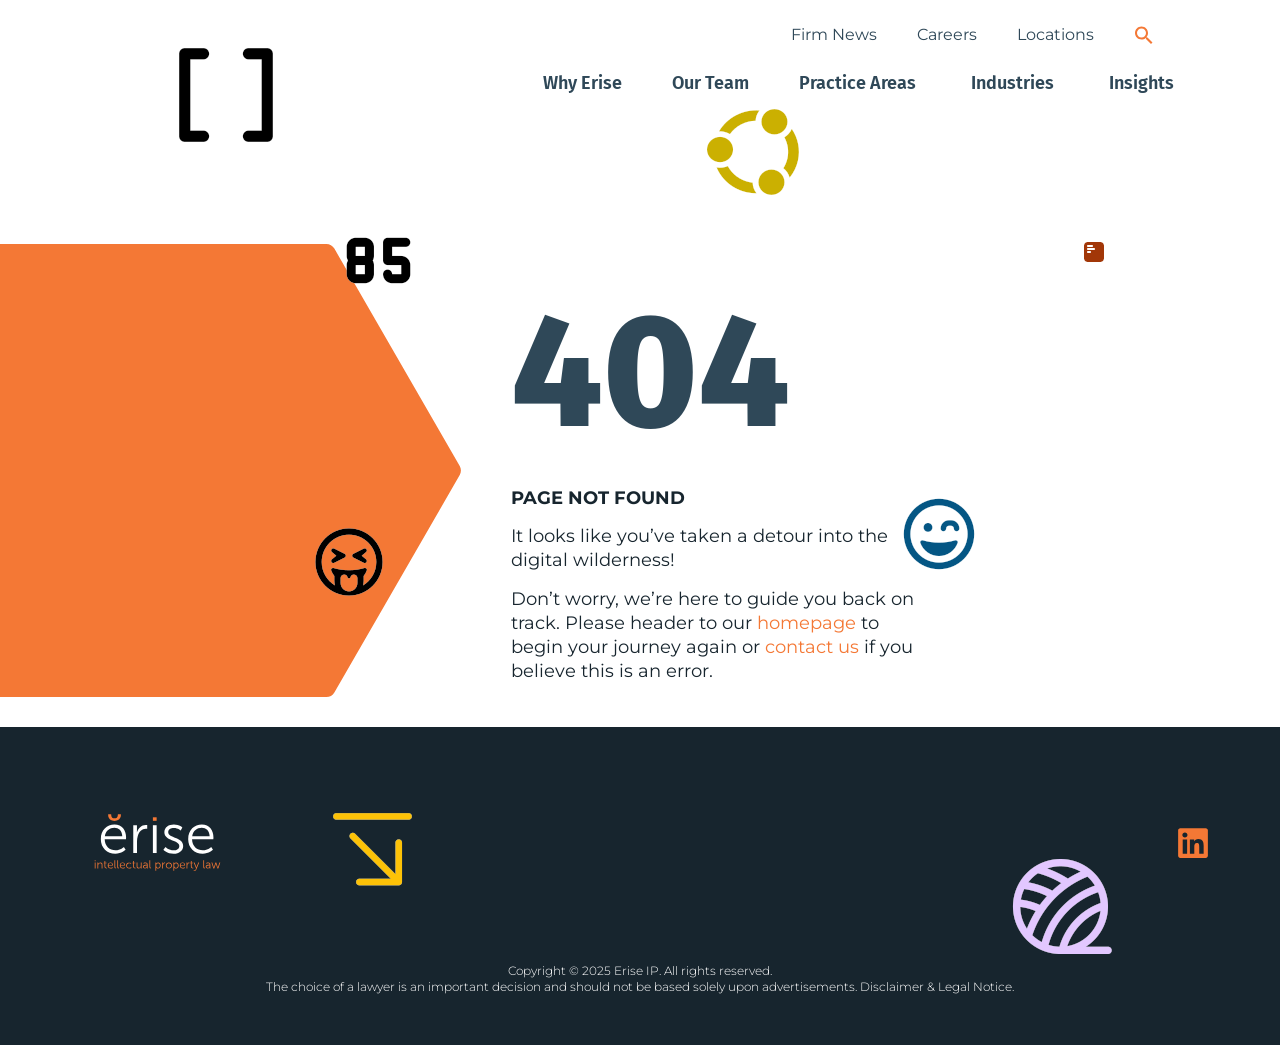 This screenshot has height=1045, width=1280. What do you see at coordinates (1094, 252) in the screenshot?
I see `align content to top-left of container` at bounding box center [1094, 252].